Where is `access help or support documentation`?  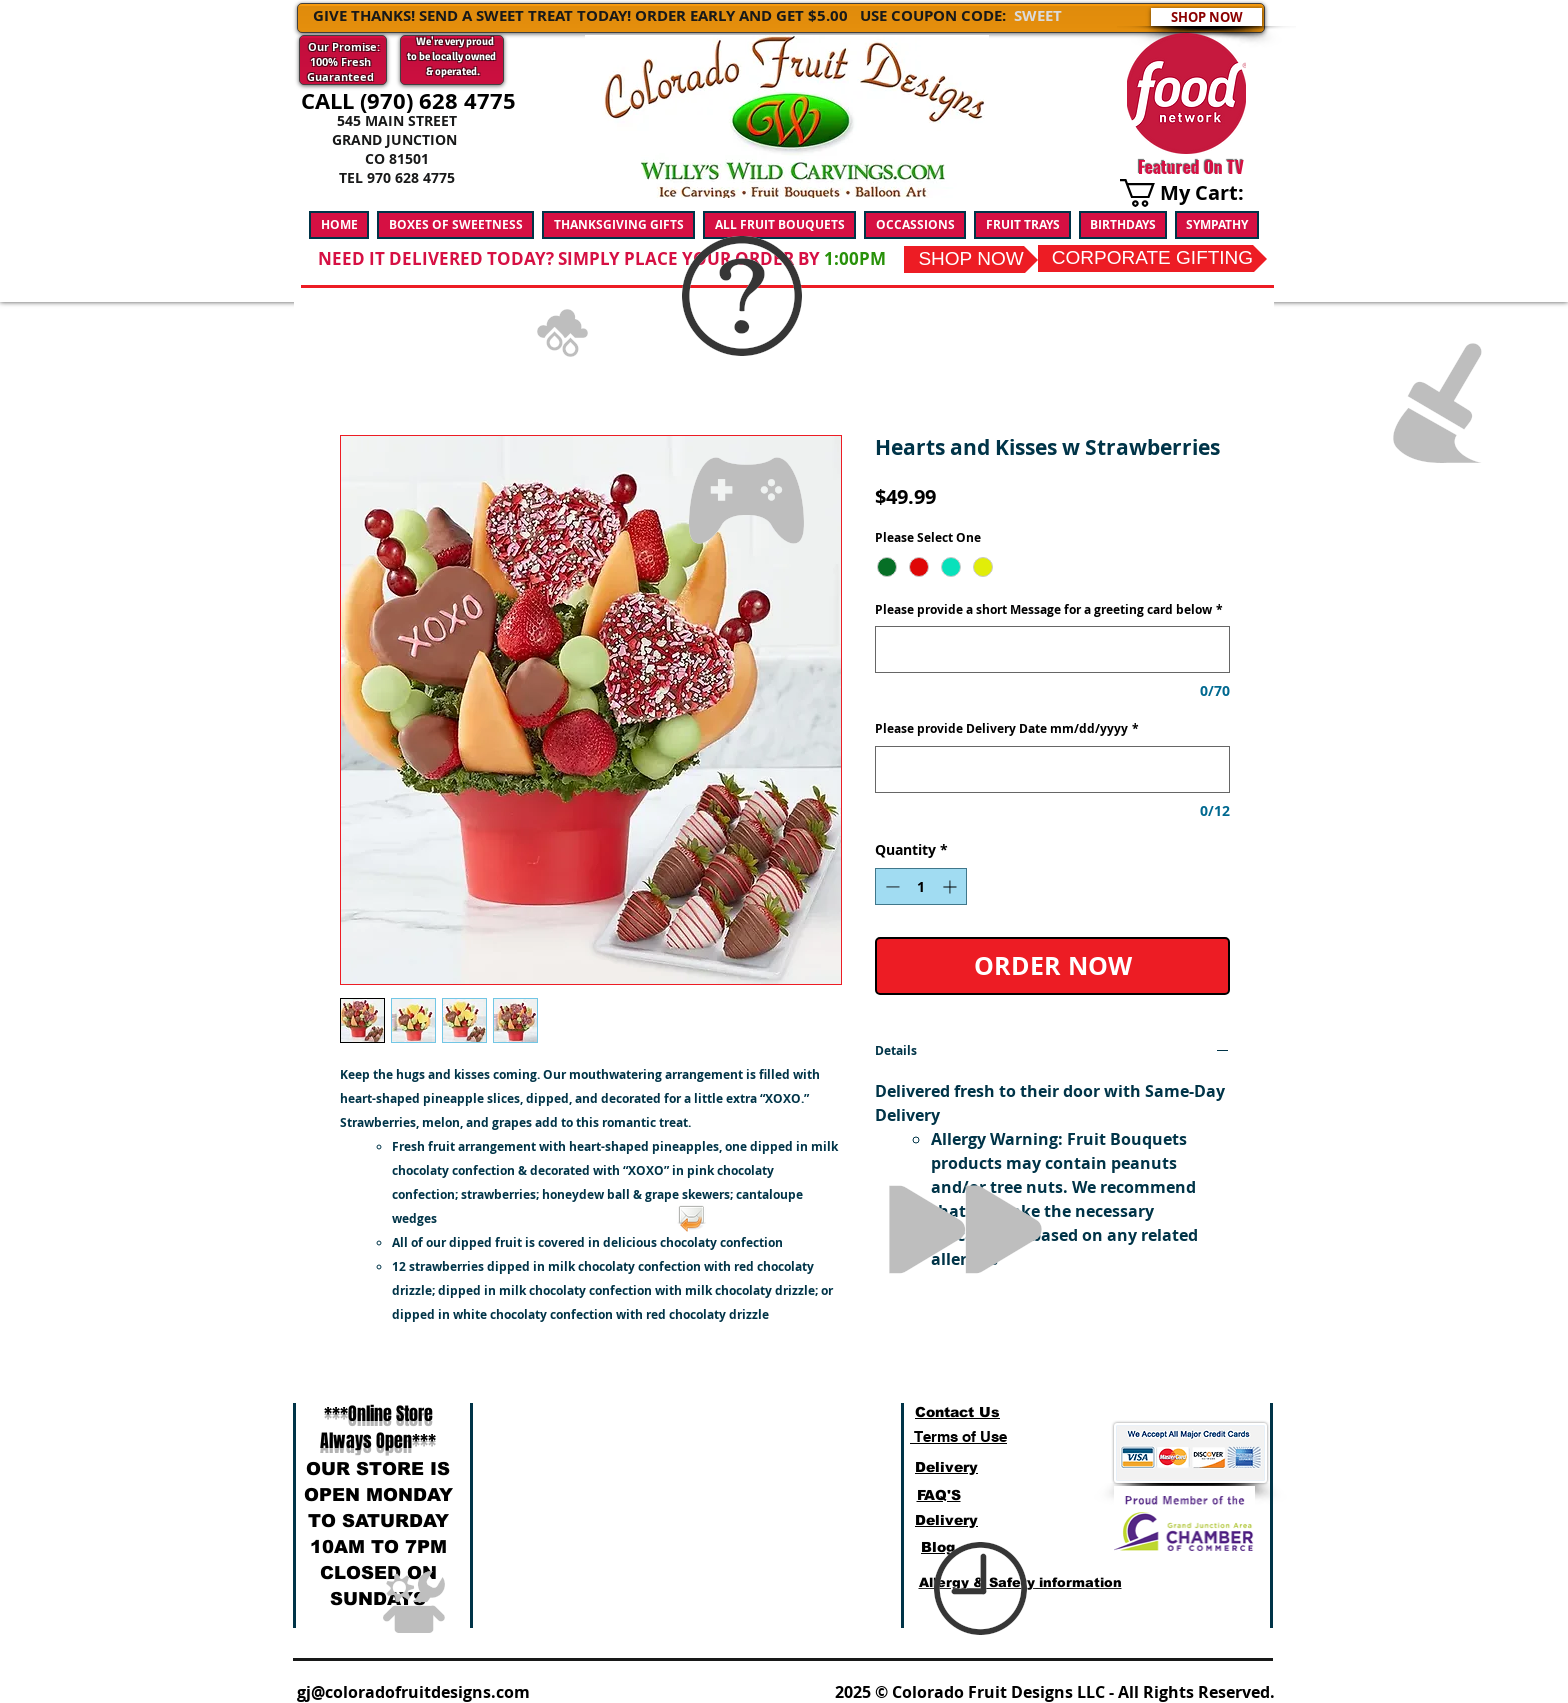
access help or support documentation is located at coordinates (742, 296).